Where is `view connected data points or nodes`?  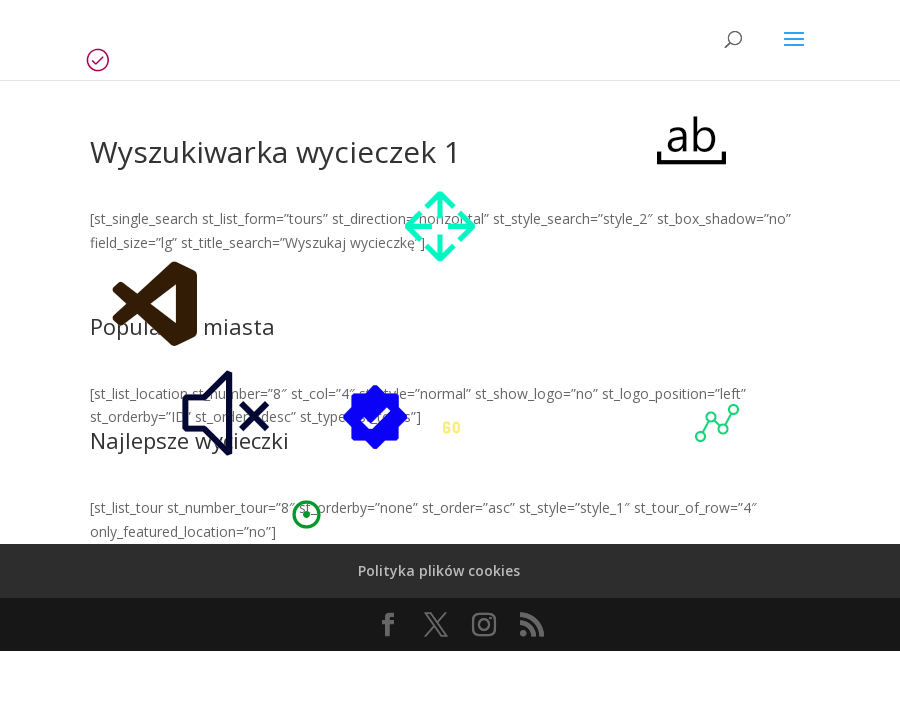
view connected data points or nodes is located at coordinates (717, 423).